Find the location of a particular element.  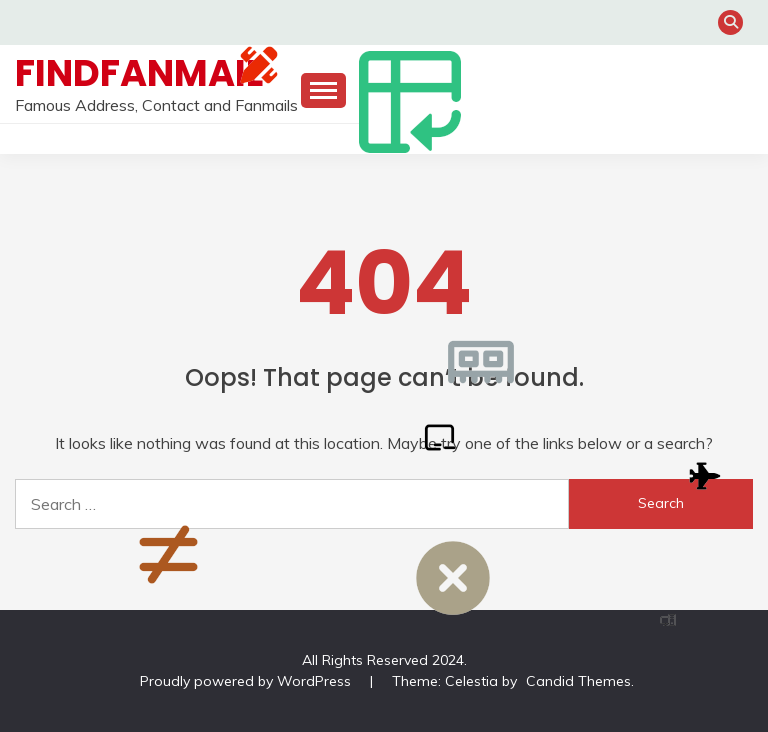

access flight or aviation features is located at coordinates (705, 476).